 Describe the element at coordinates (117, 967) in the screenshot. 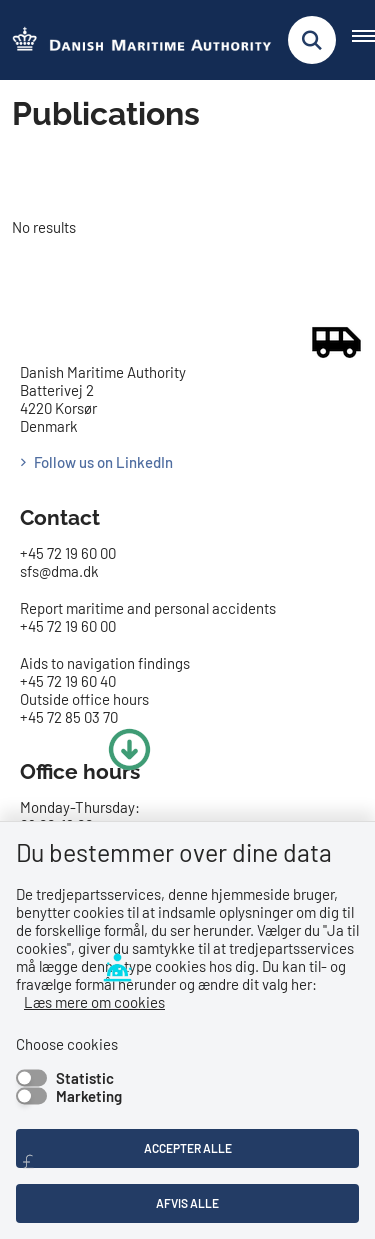

I see `view medical diagnoses or health records` at that location.